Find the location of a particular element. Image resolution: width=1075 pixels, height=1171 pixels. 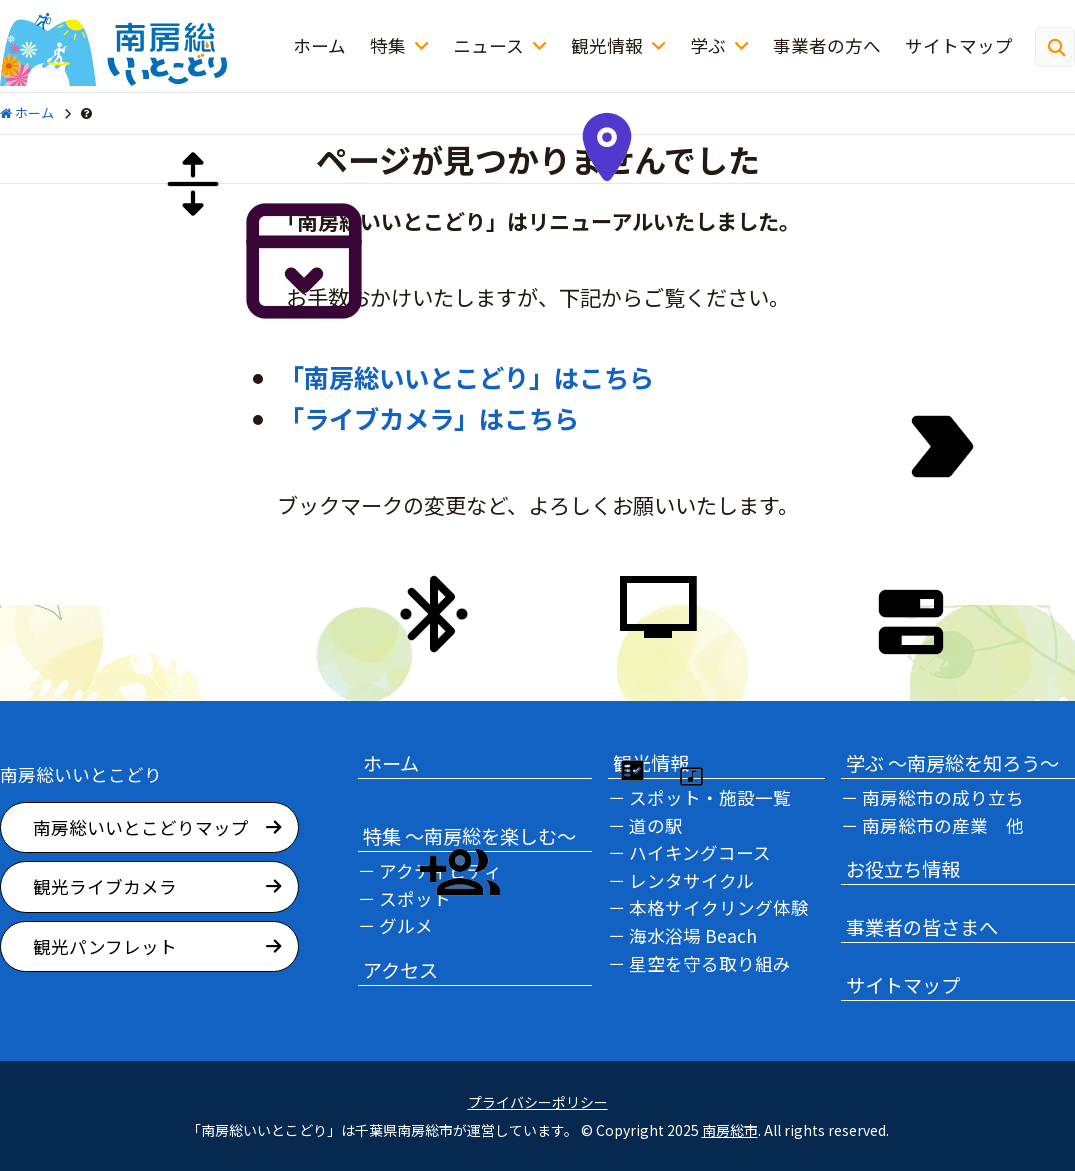

expand the navigation bar is located at coordinates (304, 261).